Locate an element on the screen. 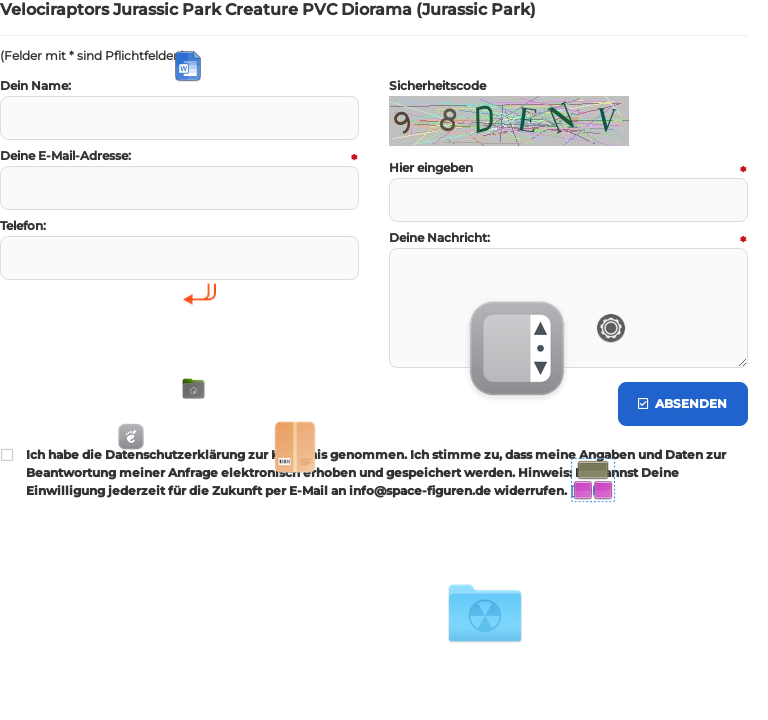  access your home folder is located at coordinates (193, 388).